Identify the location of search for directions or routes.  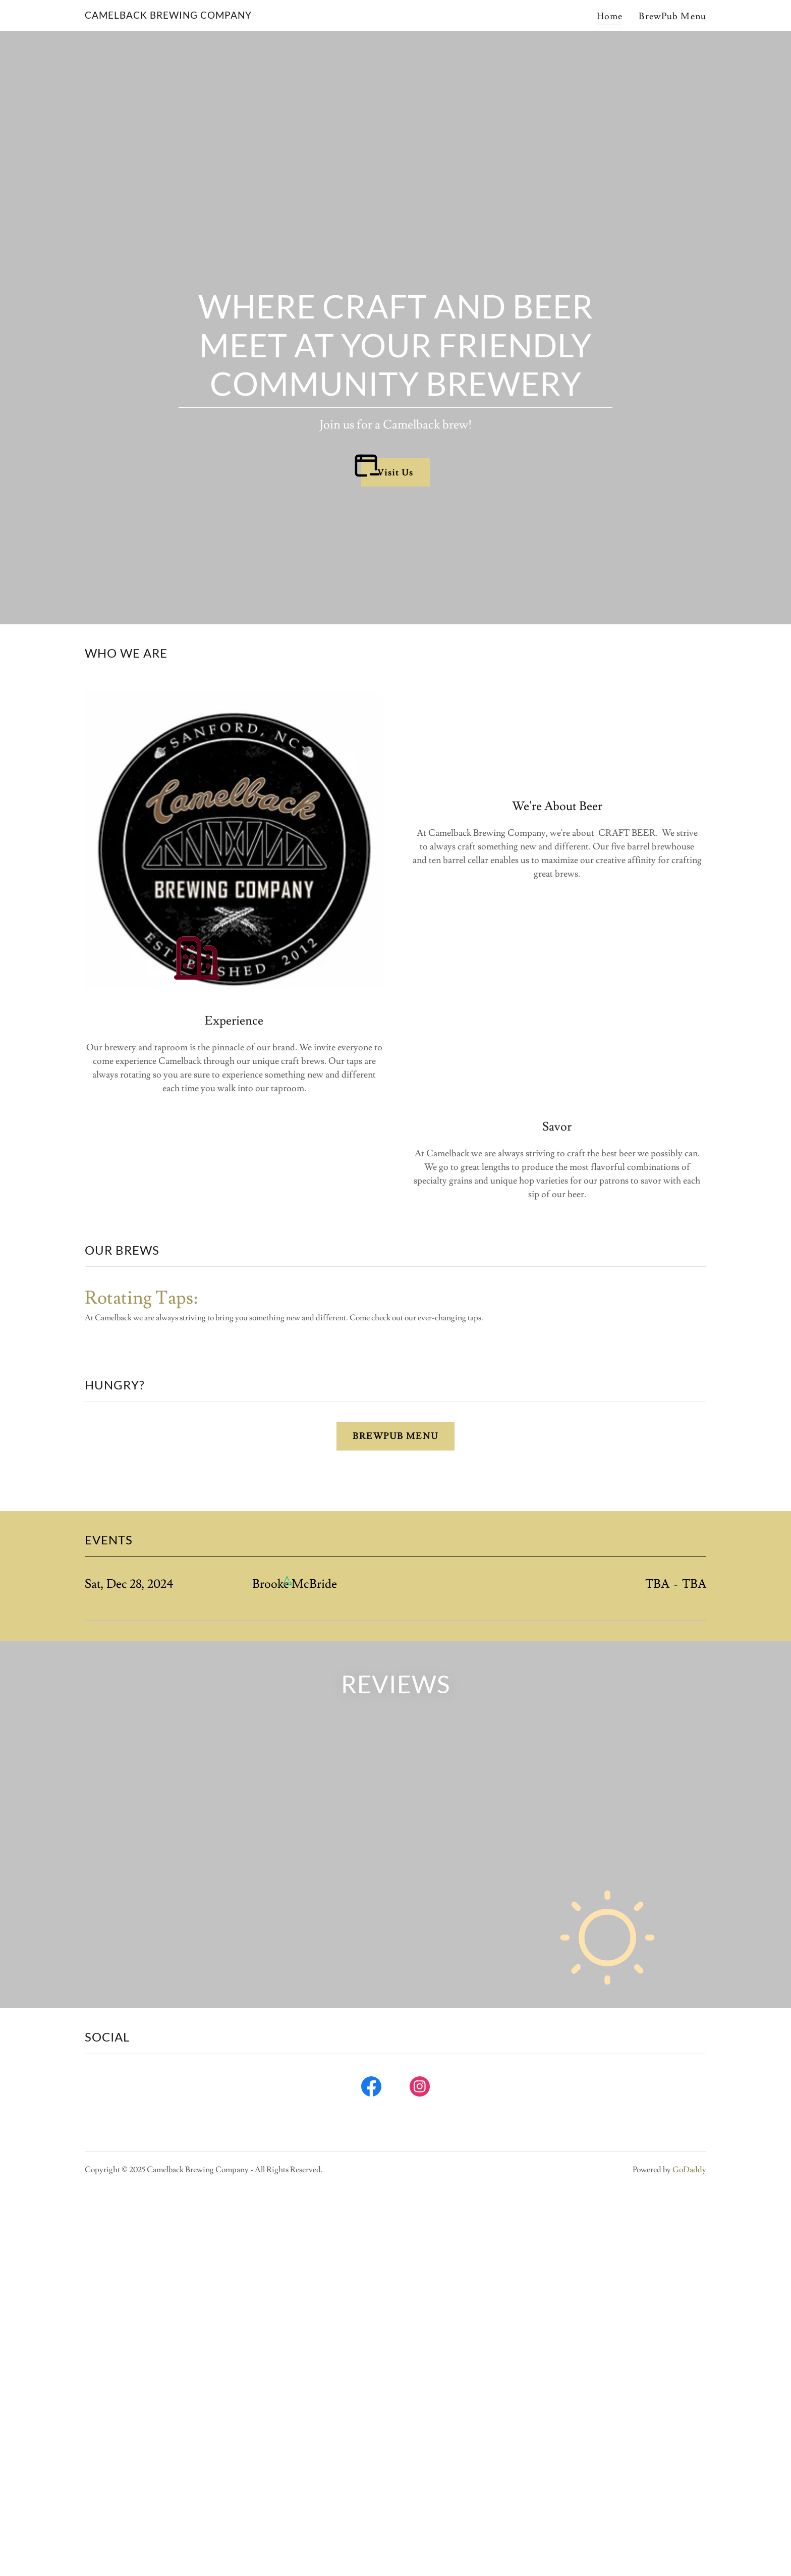
(287, 1581).